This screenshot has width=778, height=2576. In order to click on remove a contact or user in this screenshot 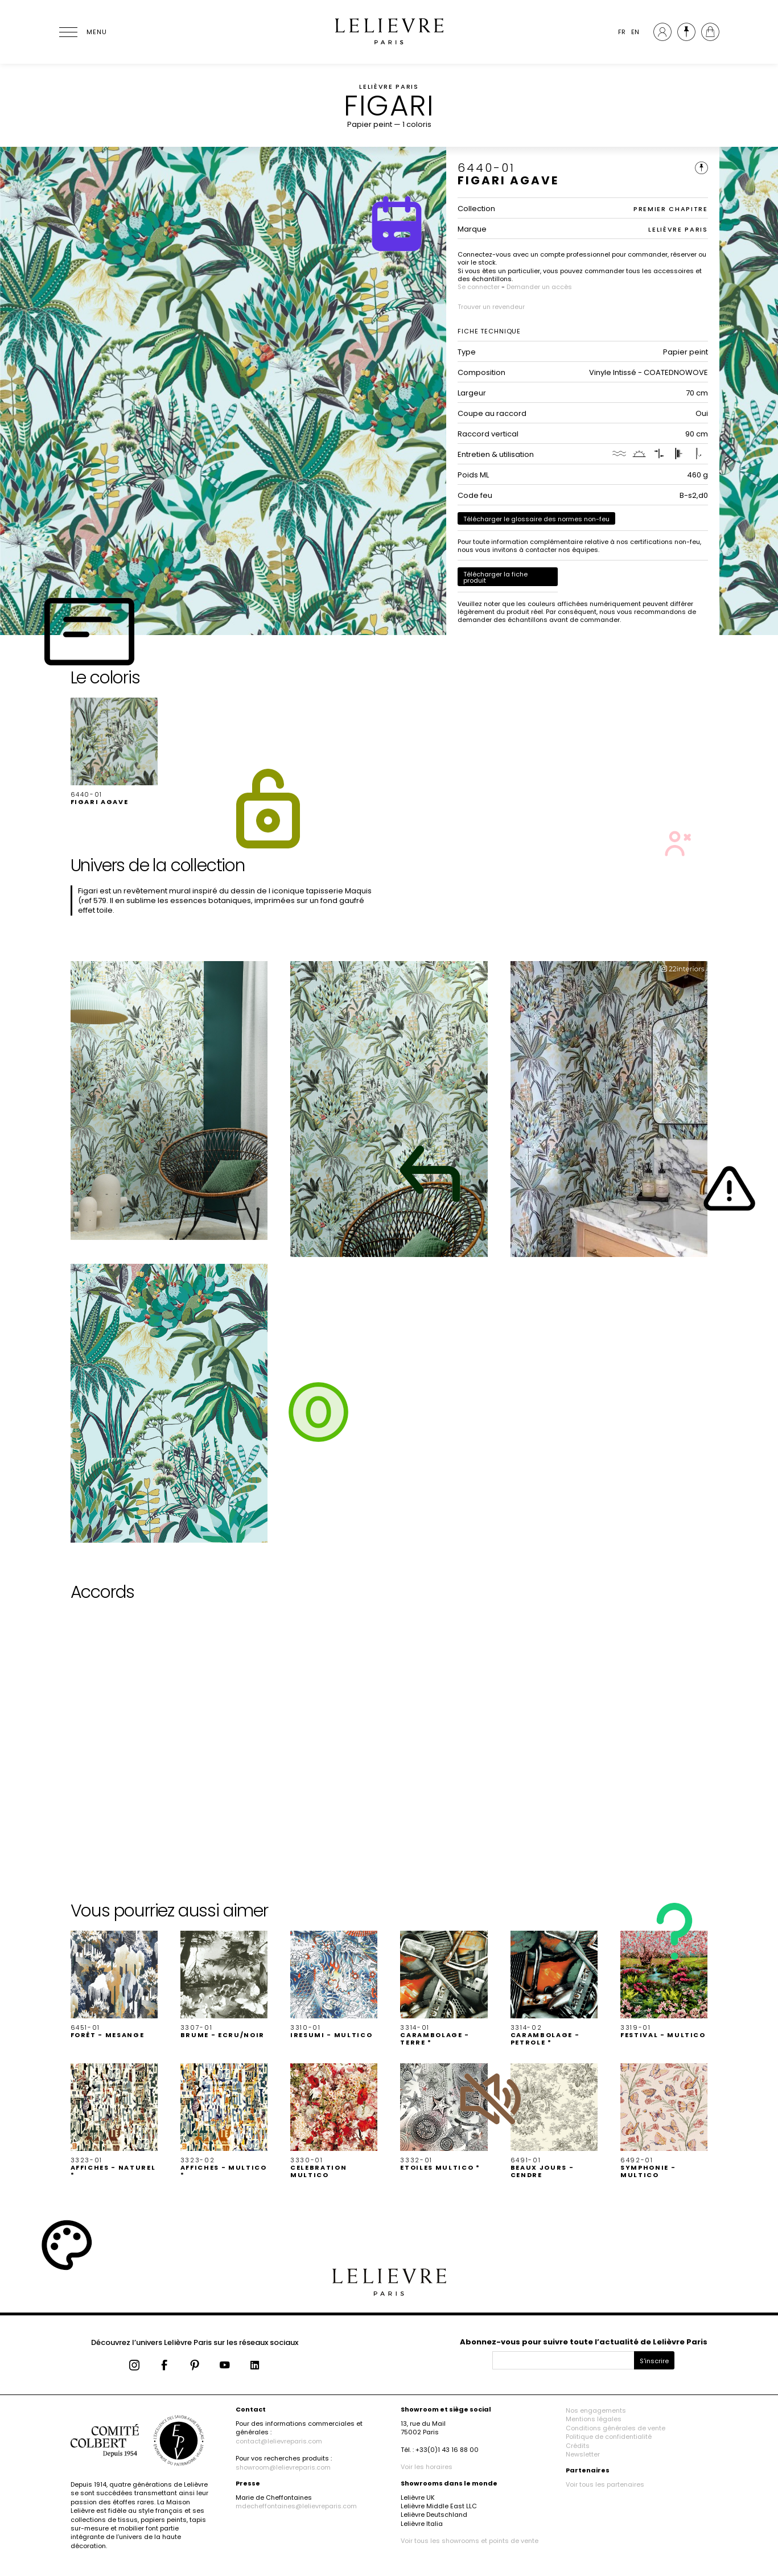, I will do `click(677, 843)`.